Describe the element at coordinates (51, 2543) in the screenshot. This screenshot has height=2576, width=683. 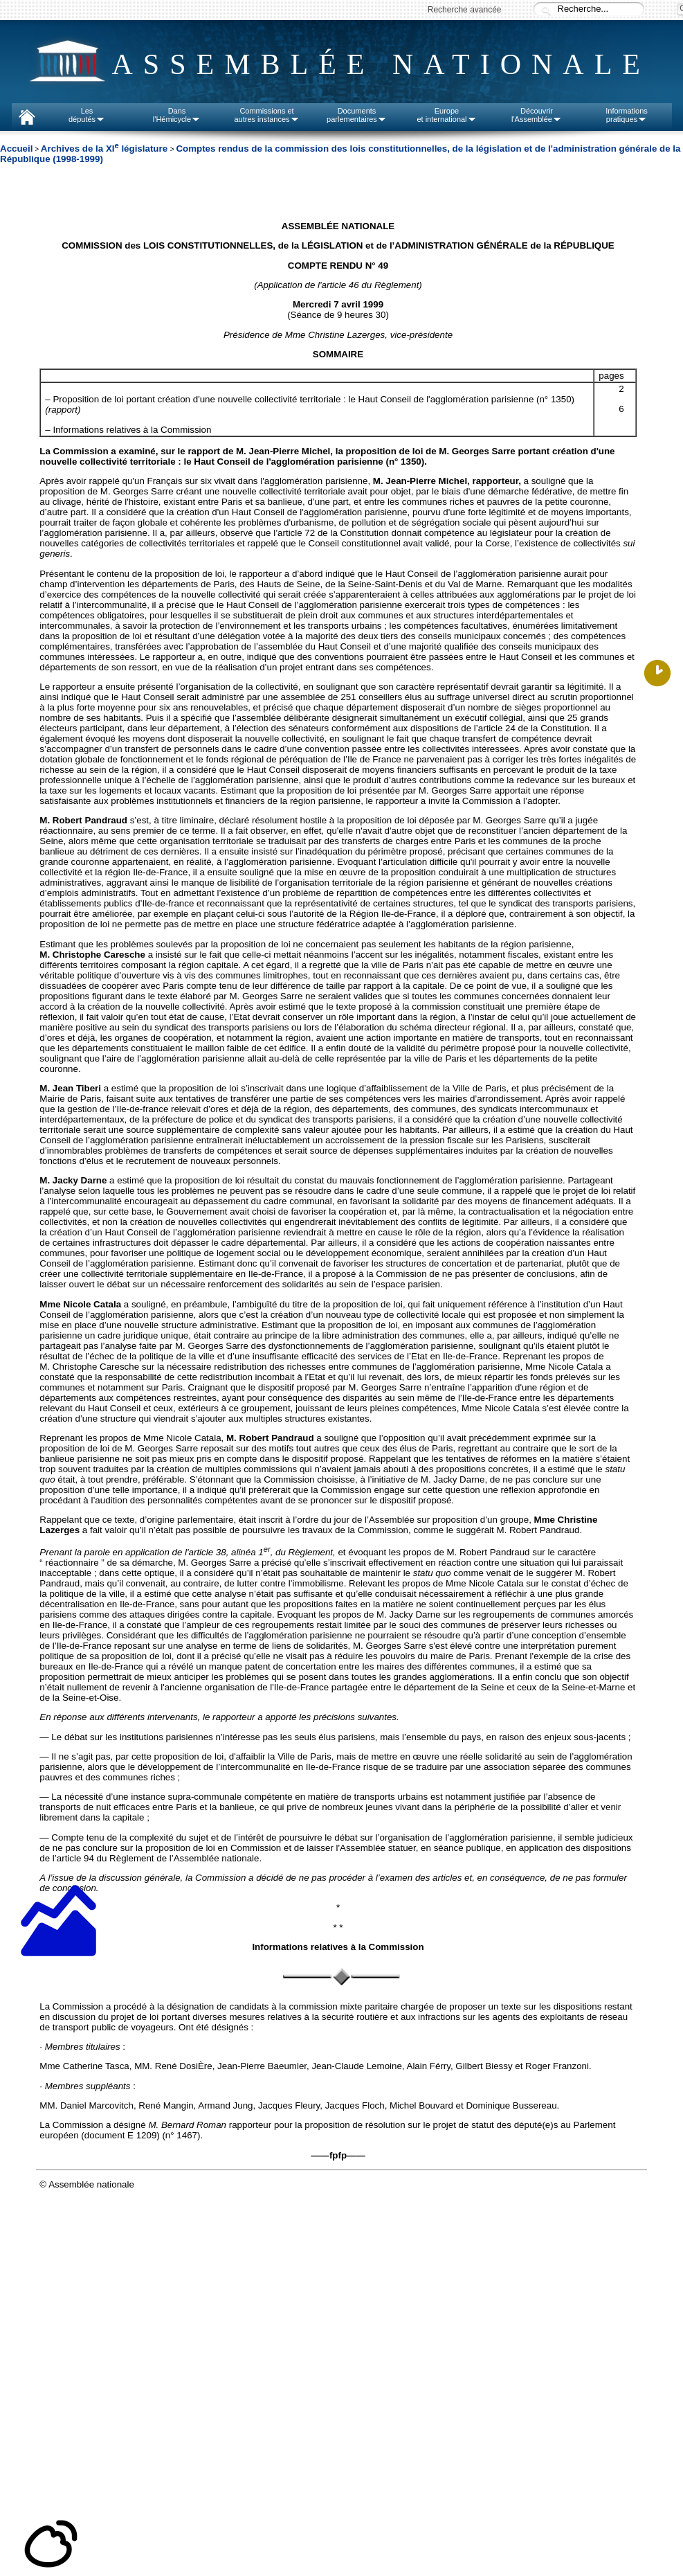
I see `open weibo app` at that location.